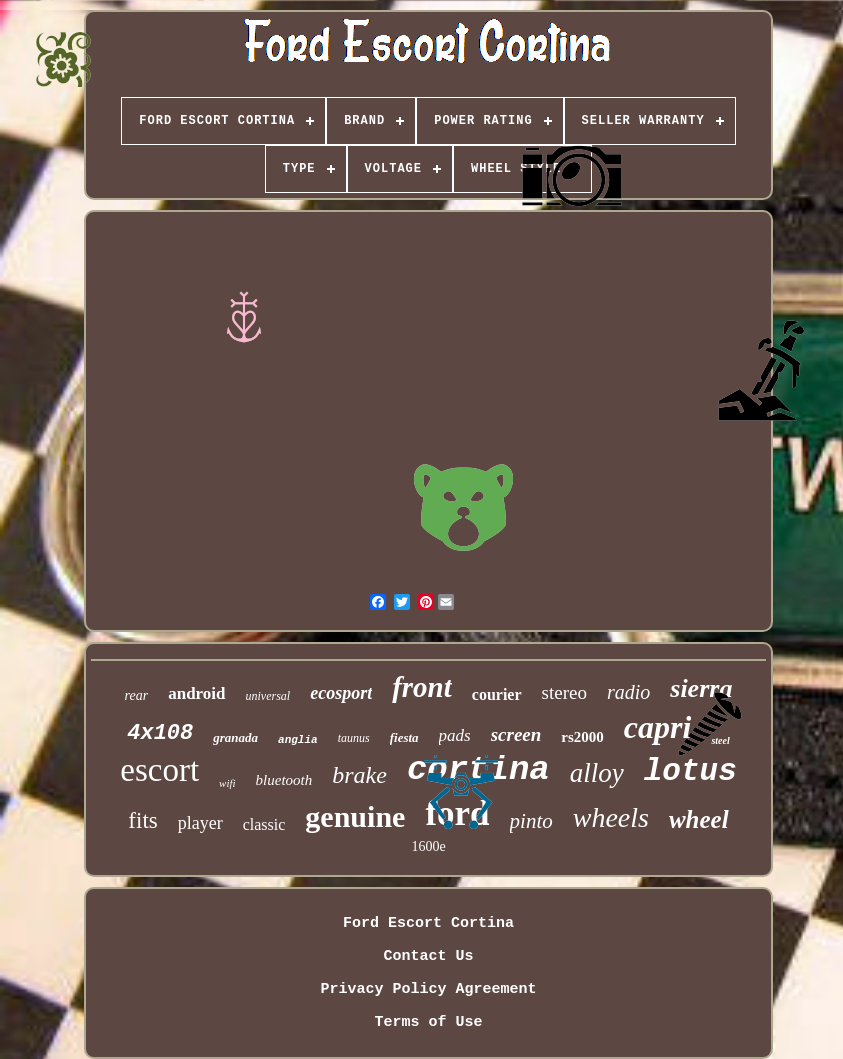  Describe the element at coordinates (572, 176) in the screenshot. I see `take a photo` at that location.